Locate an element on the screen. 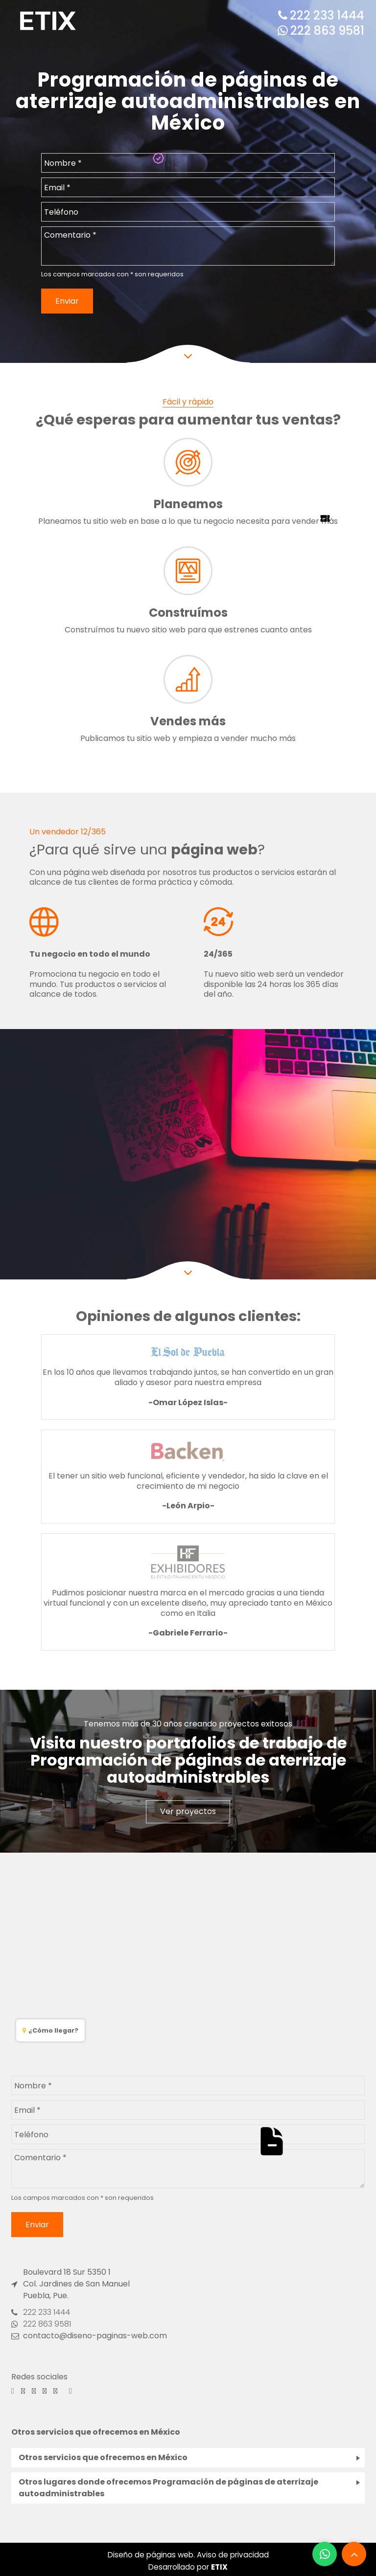 This screenshot has width=376, height=2576. verified account or user badge is located at coordinates (158, 158).